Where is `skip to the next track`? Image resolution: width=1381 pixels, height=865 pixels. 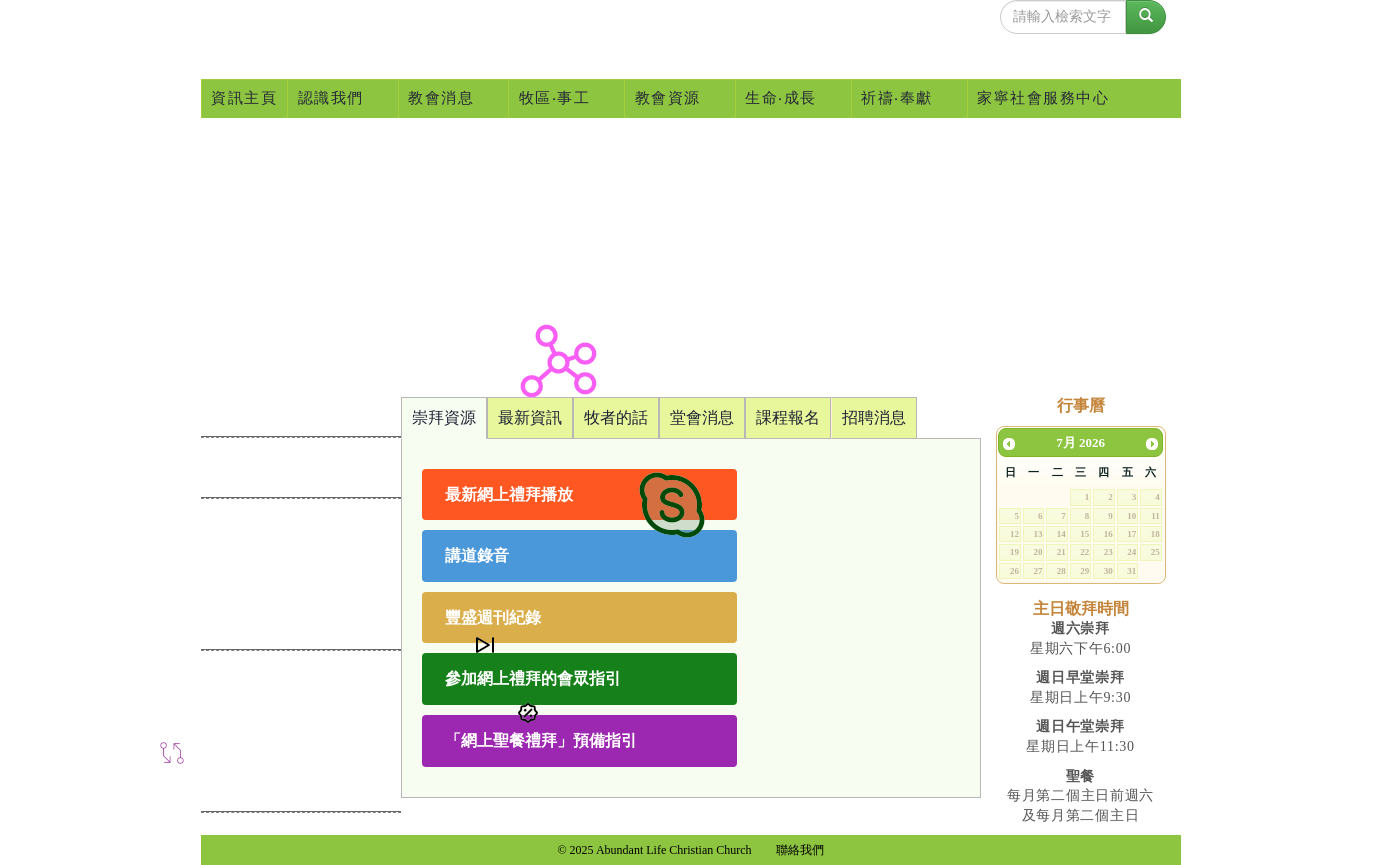 skip to the next track is located at coordinates (485, 645).